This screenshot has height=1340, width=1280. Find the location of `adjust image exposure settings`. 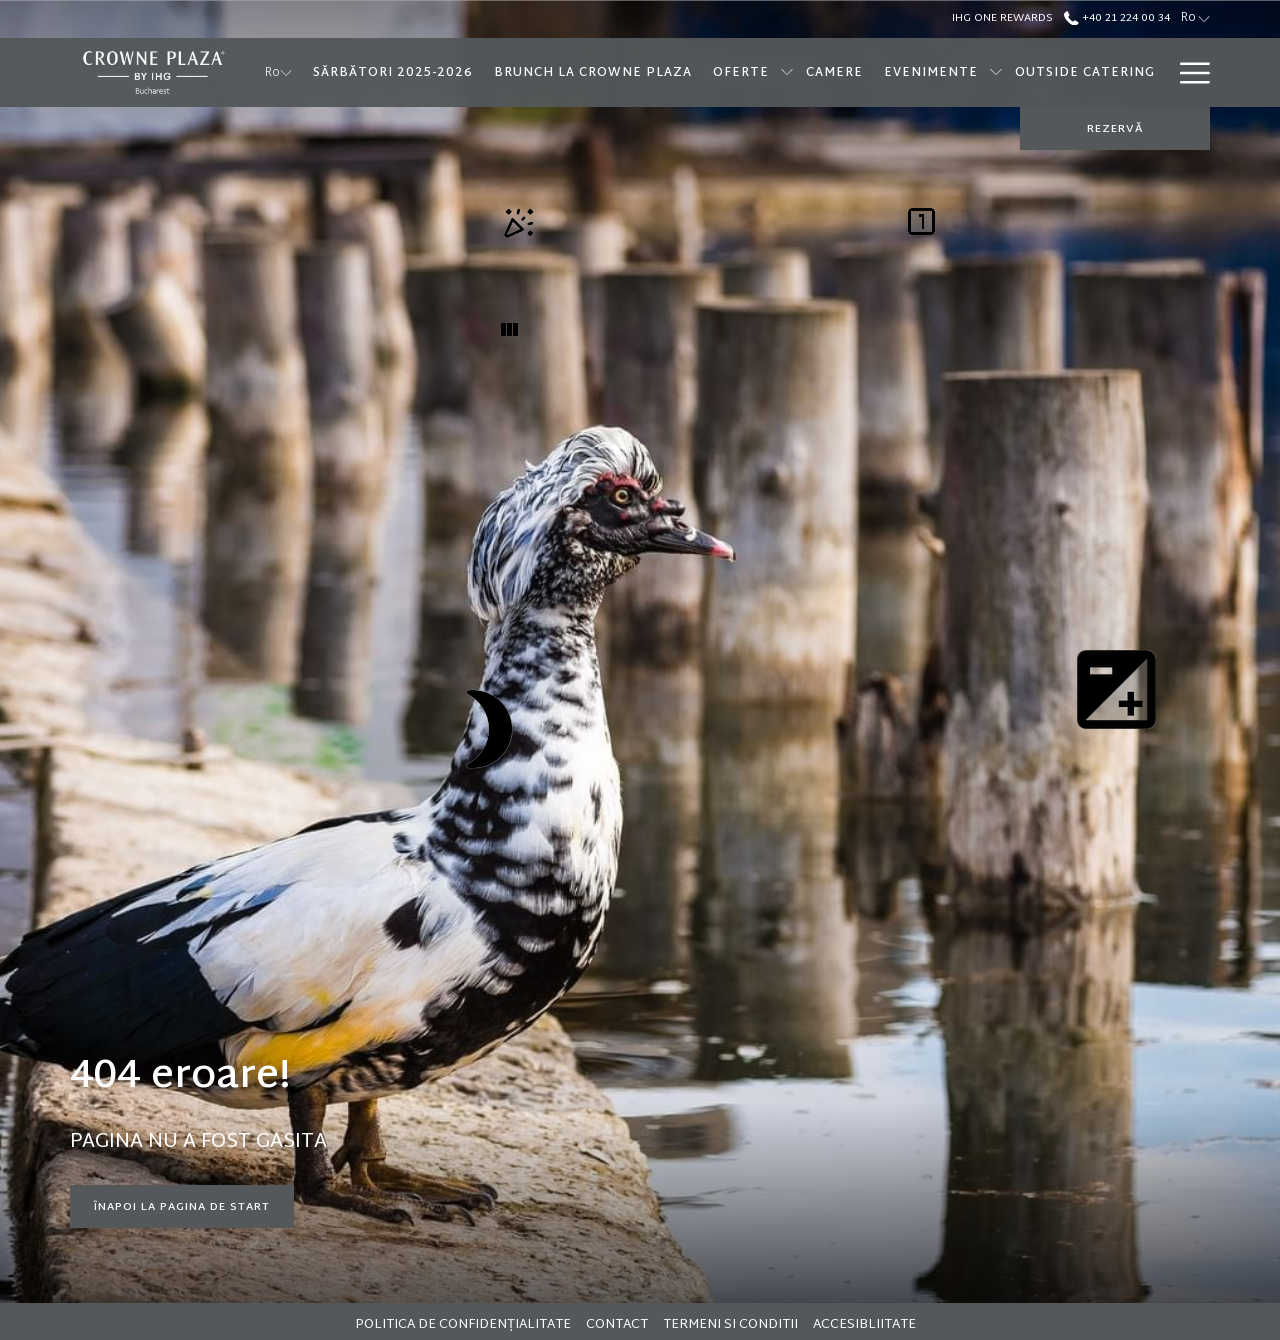

adjust image exposure settings is located at coordinates (1116, 689).